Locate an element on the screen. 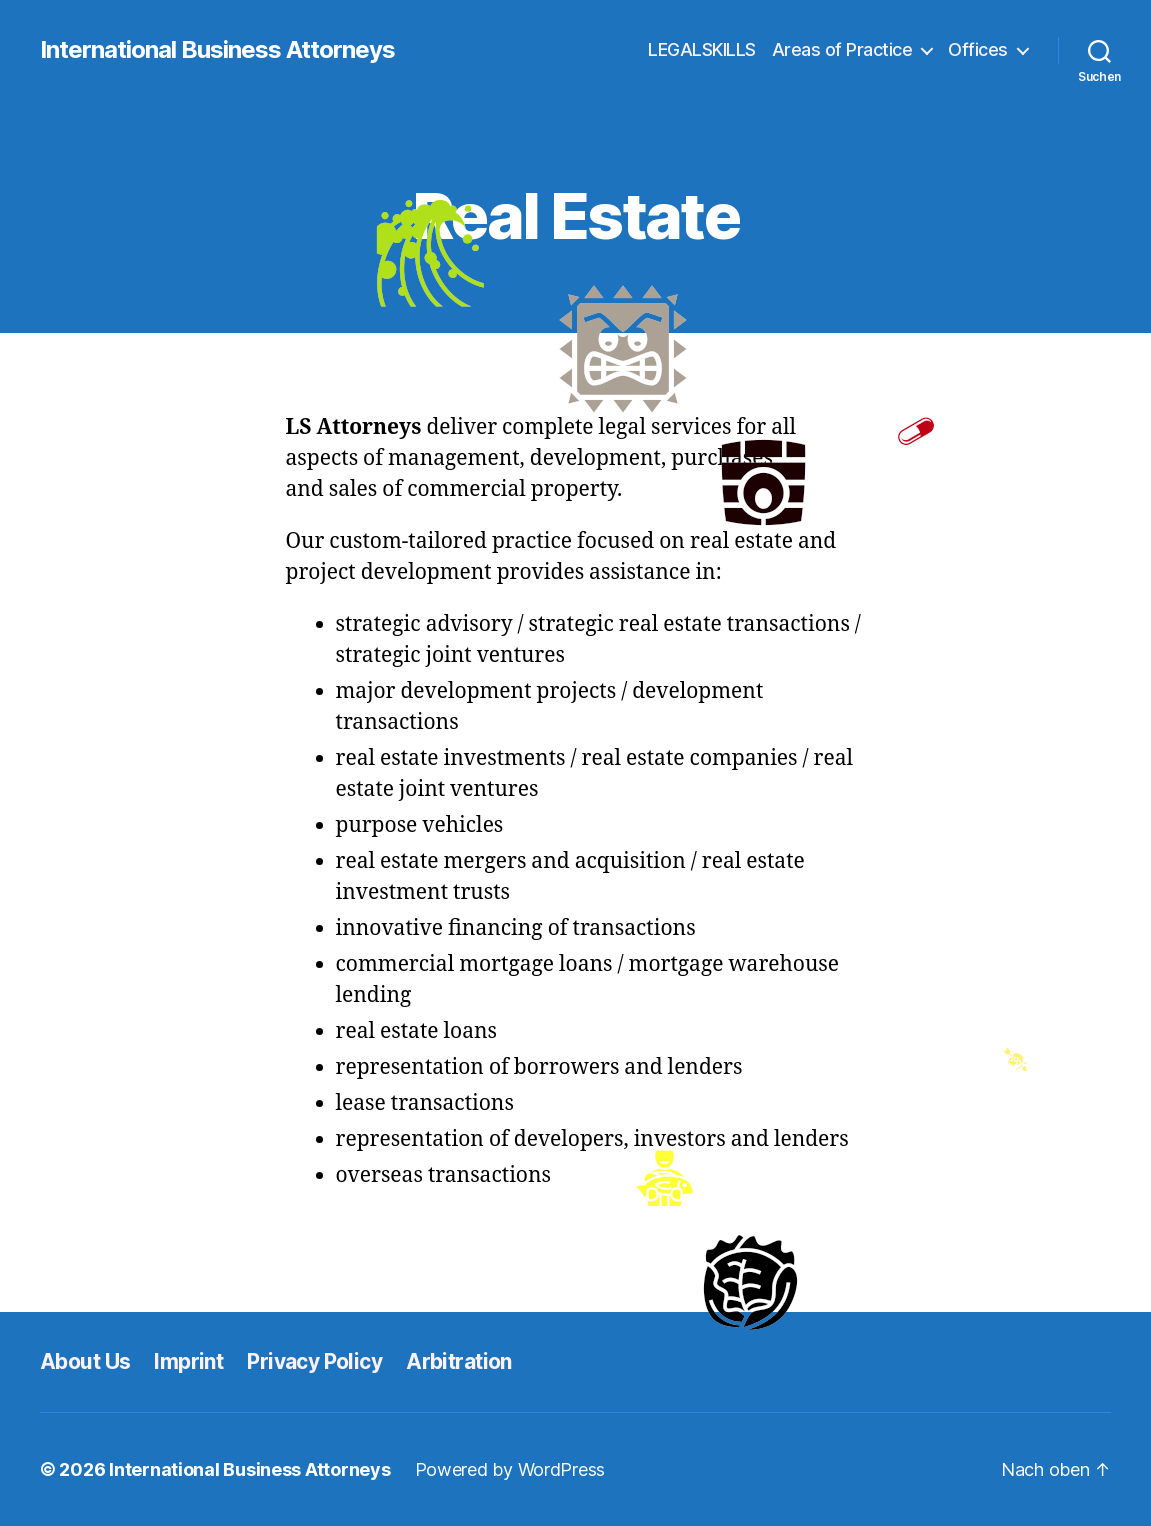  indicates water or ocean-themed content is located at coordinates (430, 252).